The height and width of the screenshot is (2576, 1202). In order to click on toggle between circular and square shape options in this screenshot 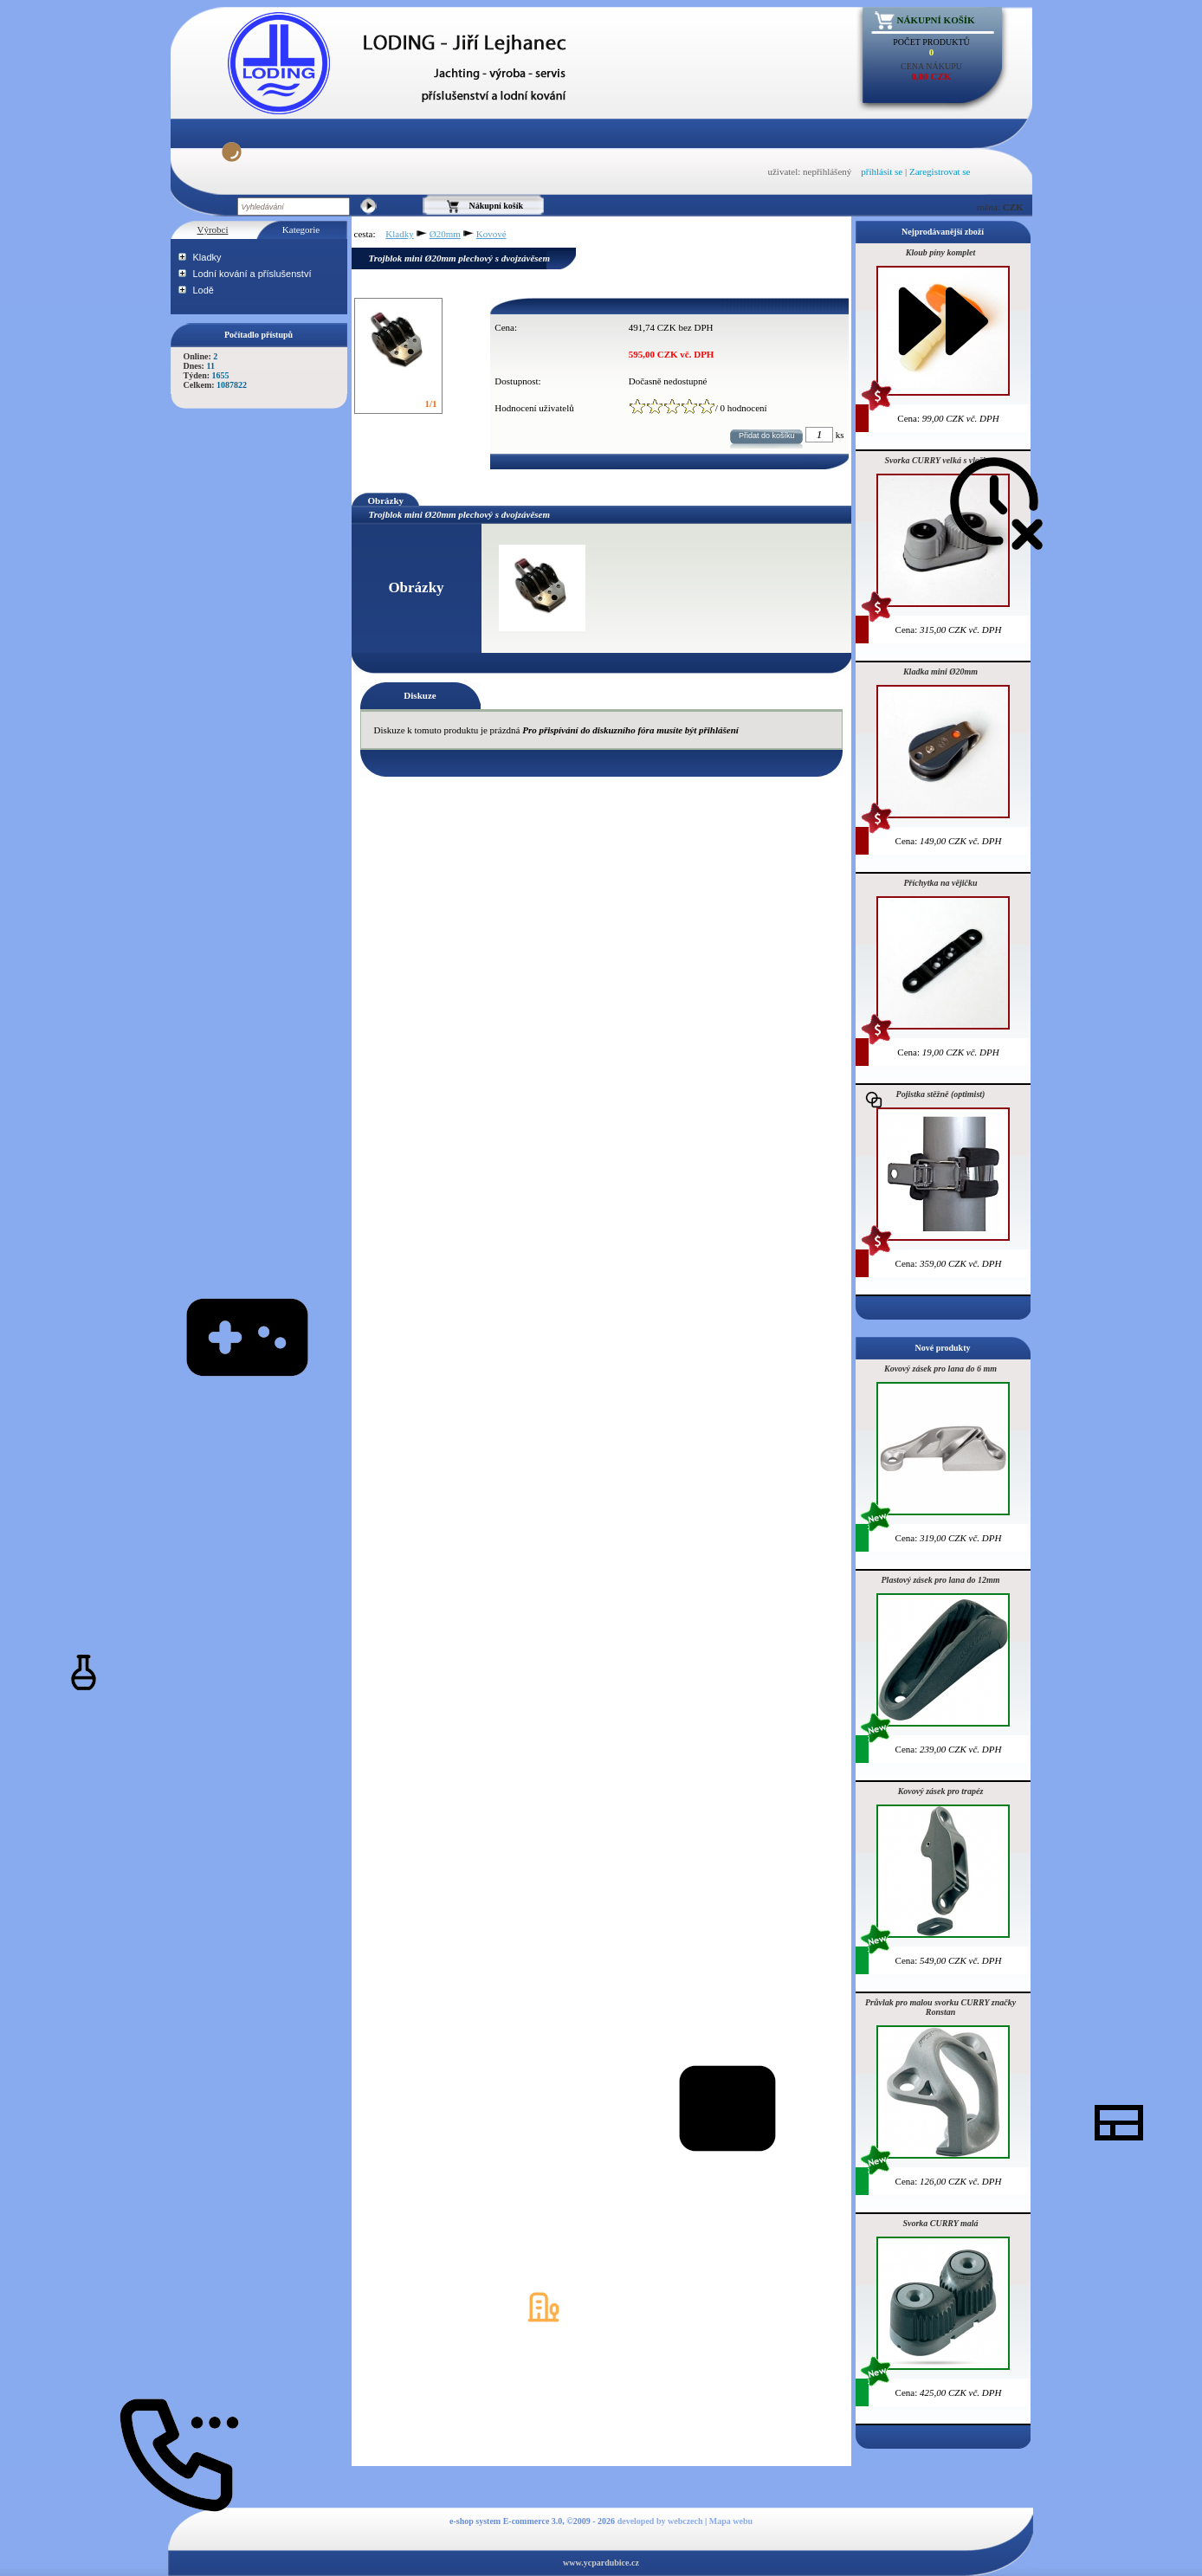, I will do `click(874, 1100)`.